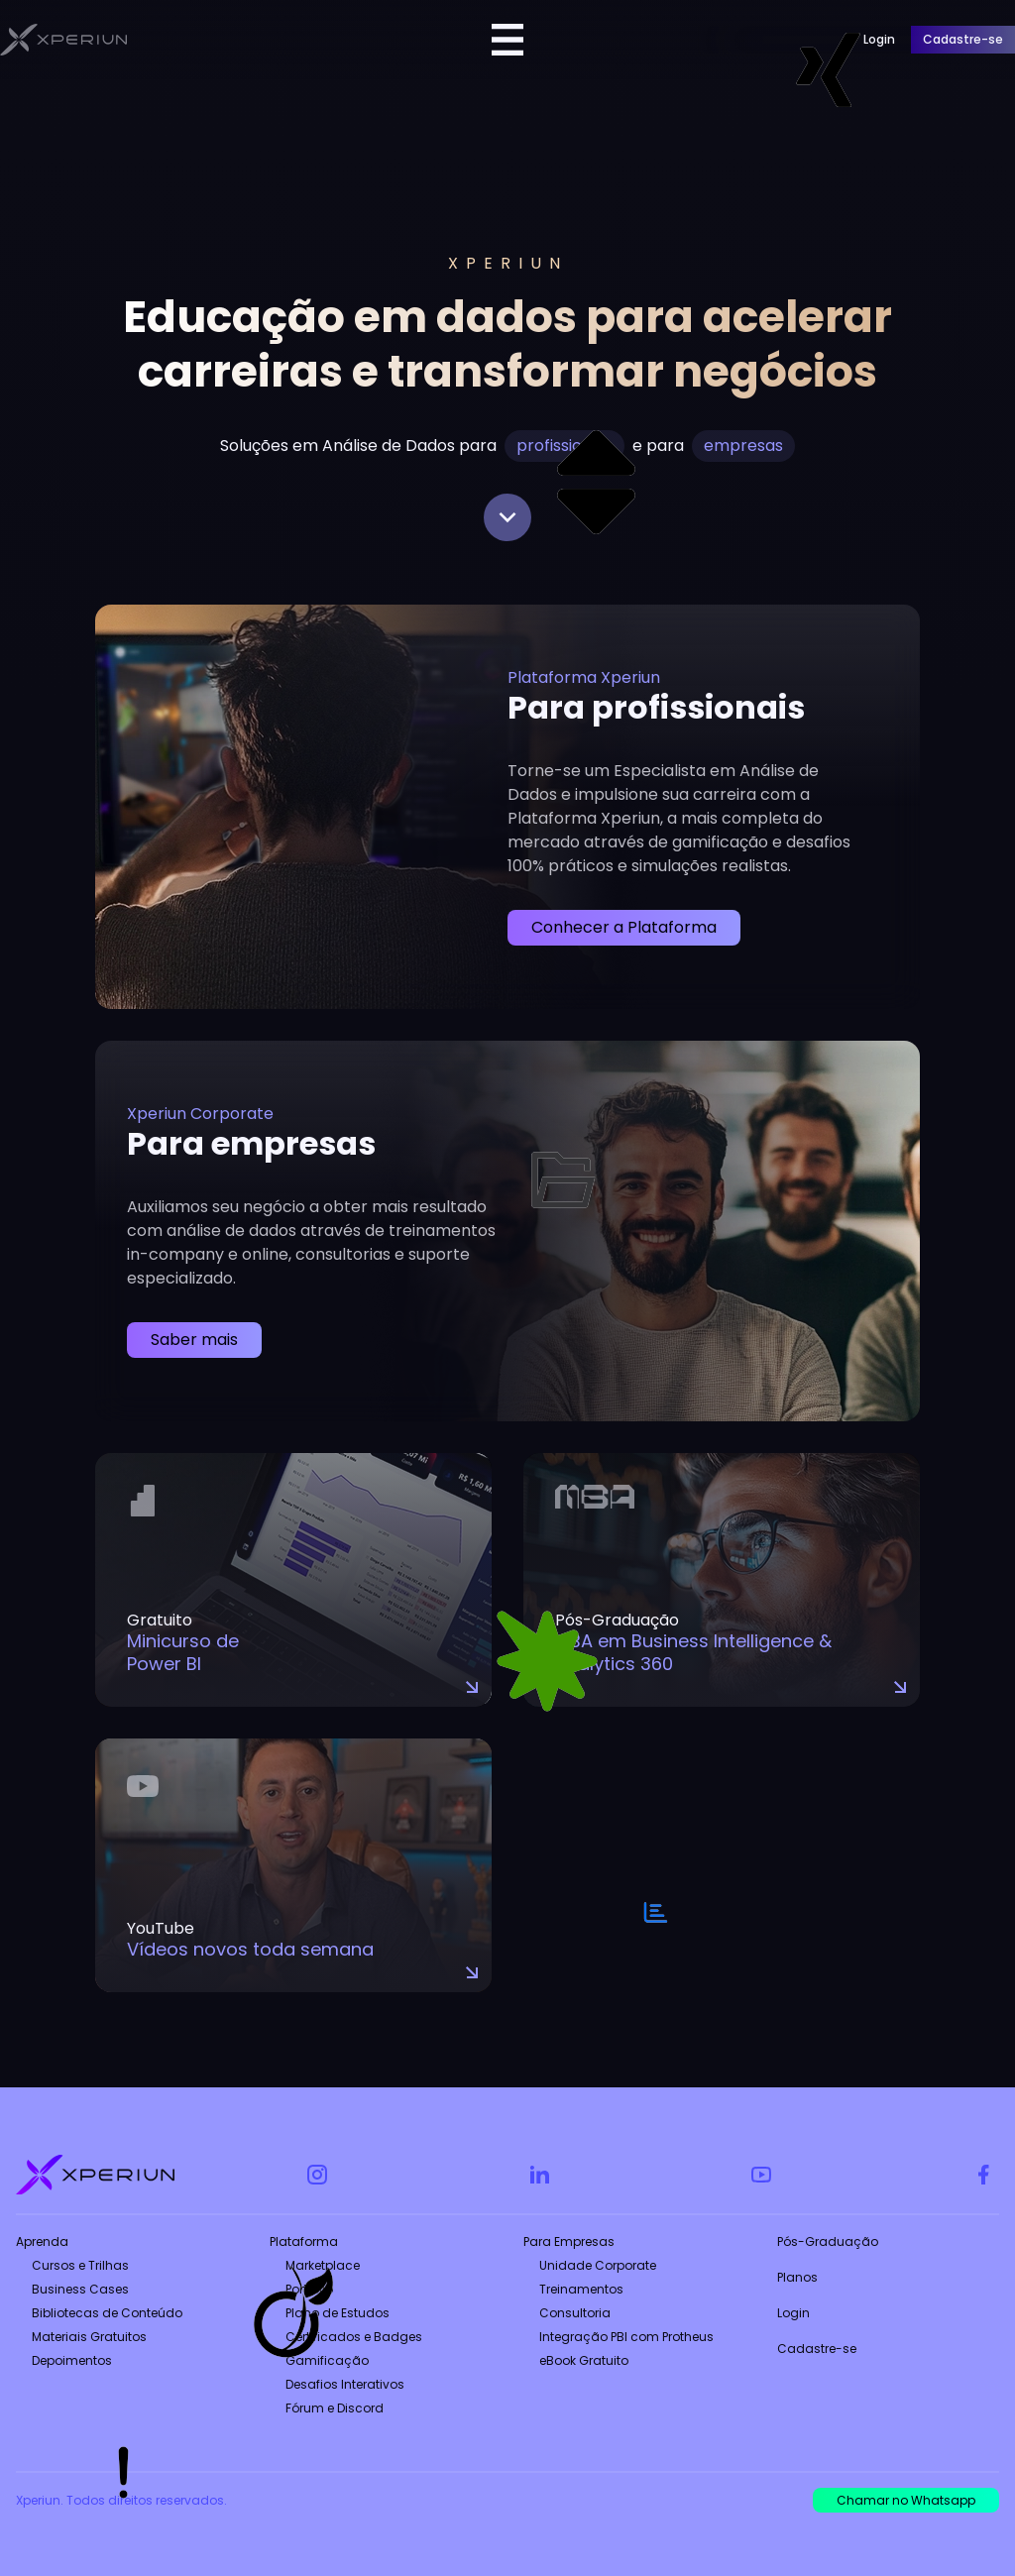  Describe the element at coordinates (596, 482) in the screenshot. I see `sort items in no particular order` at that location.